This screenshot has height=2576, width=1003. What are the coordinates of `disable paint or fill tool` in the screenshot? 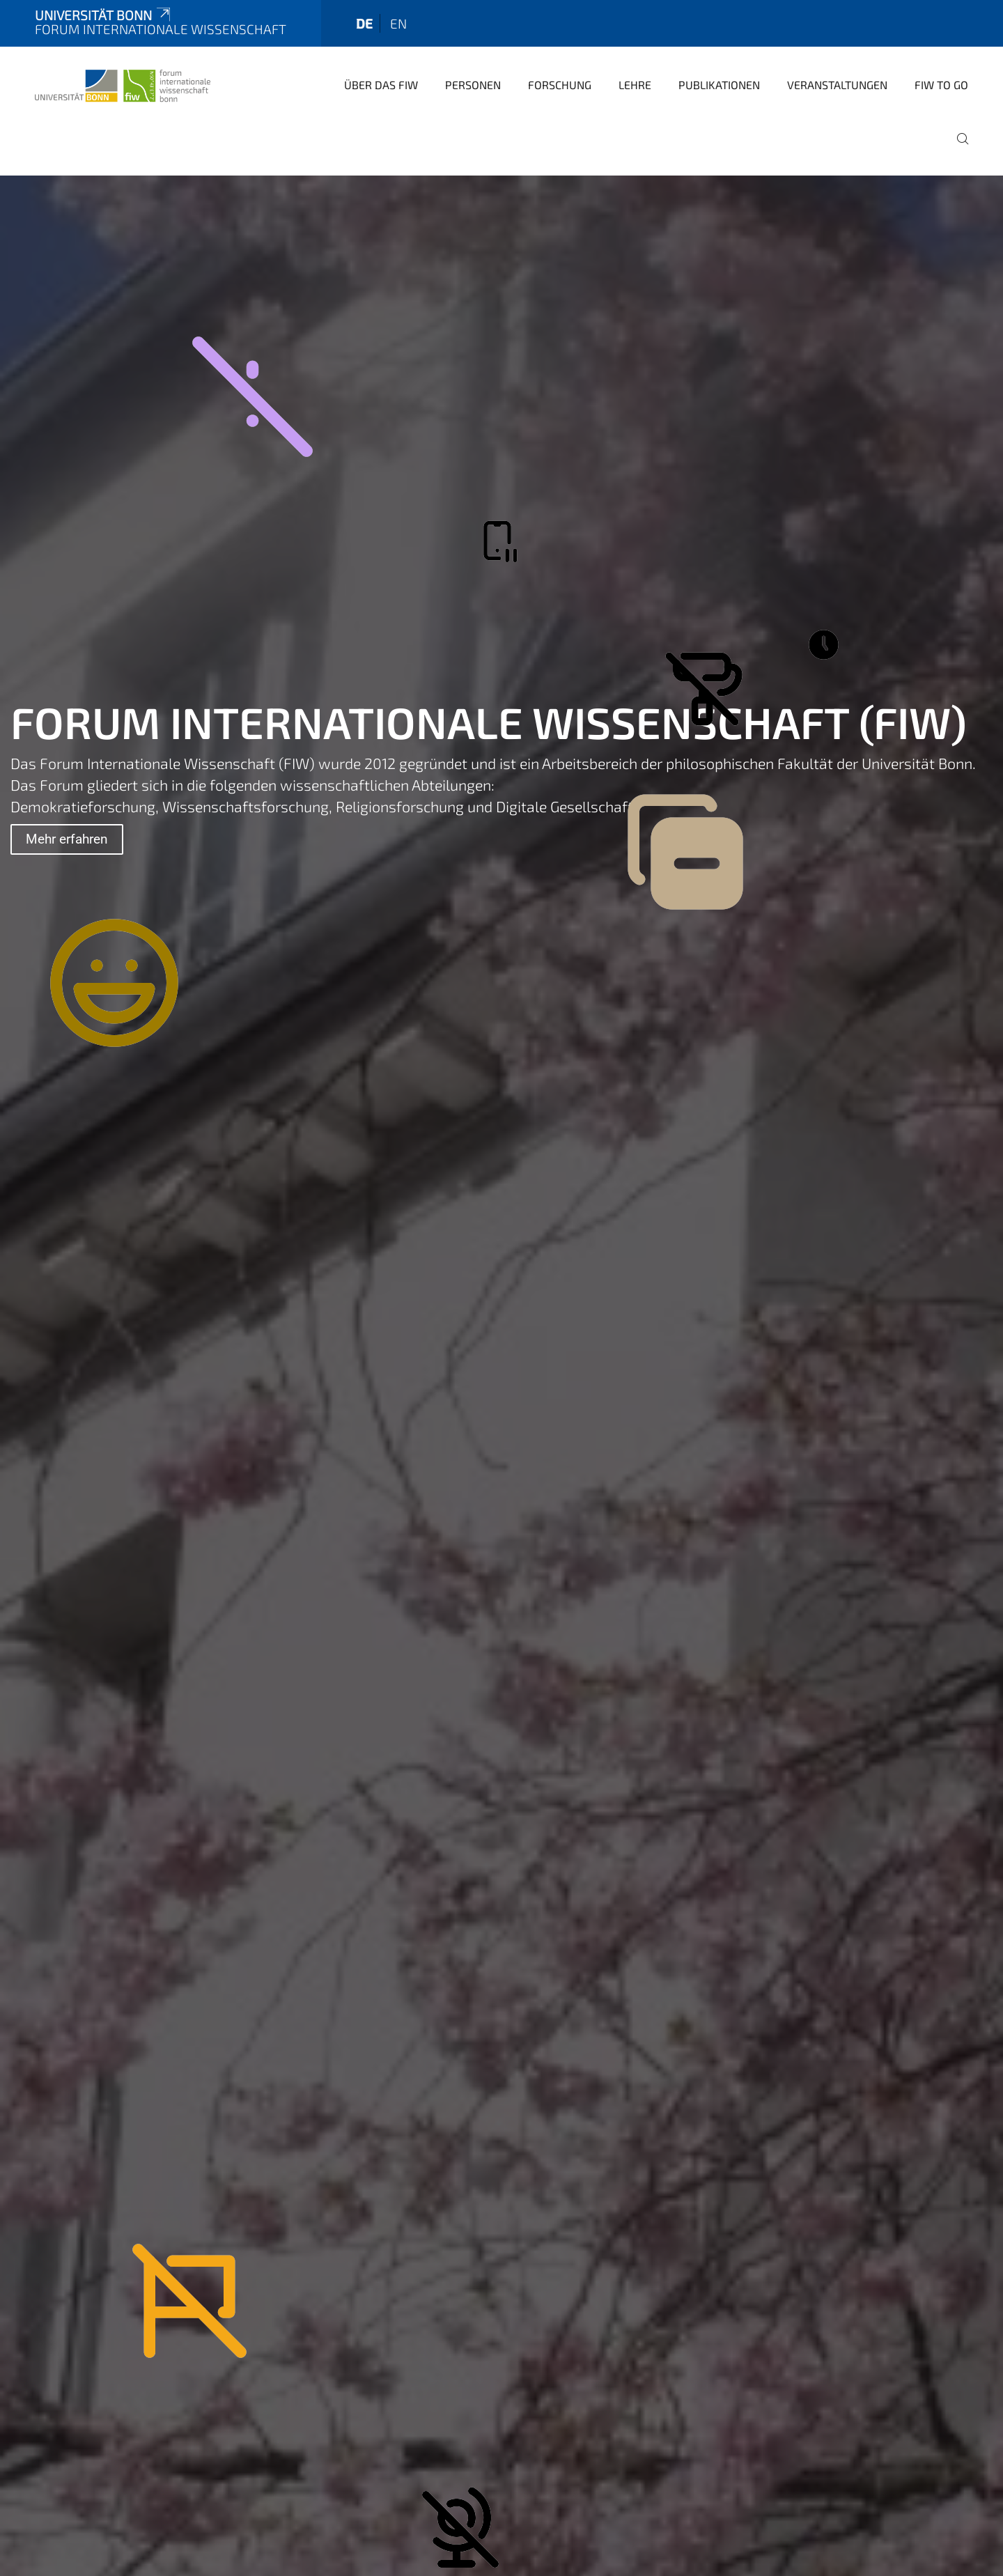 It's located at (702, 689).